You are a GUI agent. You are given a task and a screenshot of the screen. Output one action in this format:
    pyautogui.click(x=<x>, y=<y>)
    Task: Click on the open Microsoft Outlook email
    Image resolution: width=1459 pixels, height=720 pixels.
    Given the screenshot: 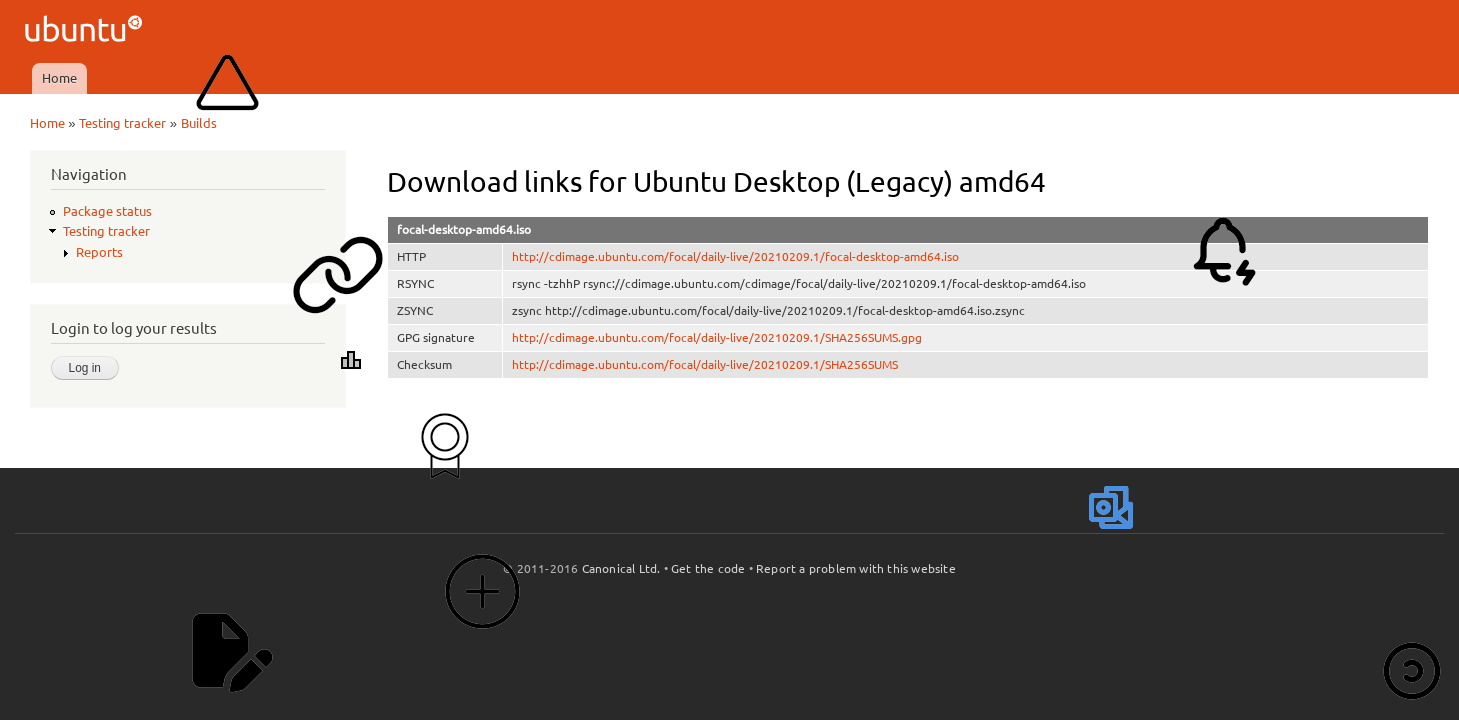 What is the action you would take?
    pyautogui.click(x=1111, y=507)
    